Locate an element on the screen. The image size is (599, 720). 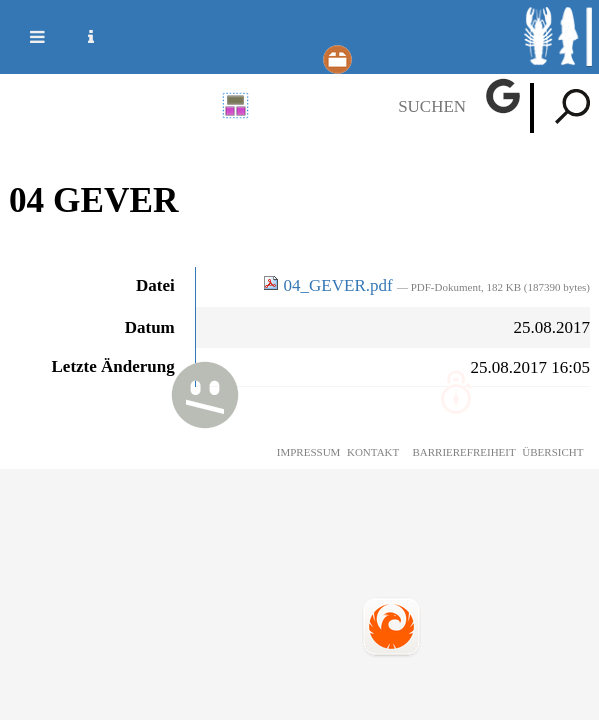
indicates uncertain or neutral status is located at coordinates (205, 395).